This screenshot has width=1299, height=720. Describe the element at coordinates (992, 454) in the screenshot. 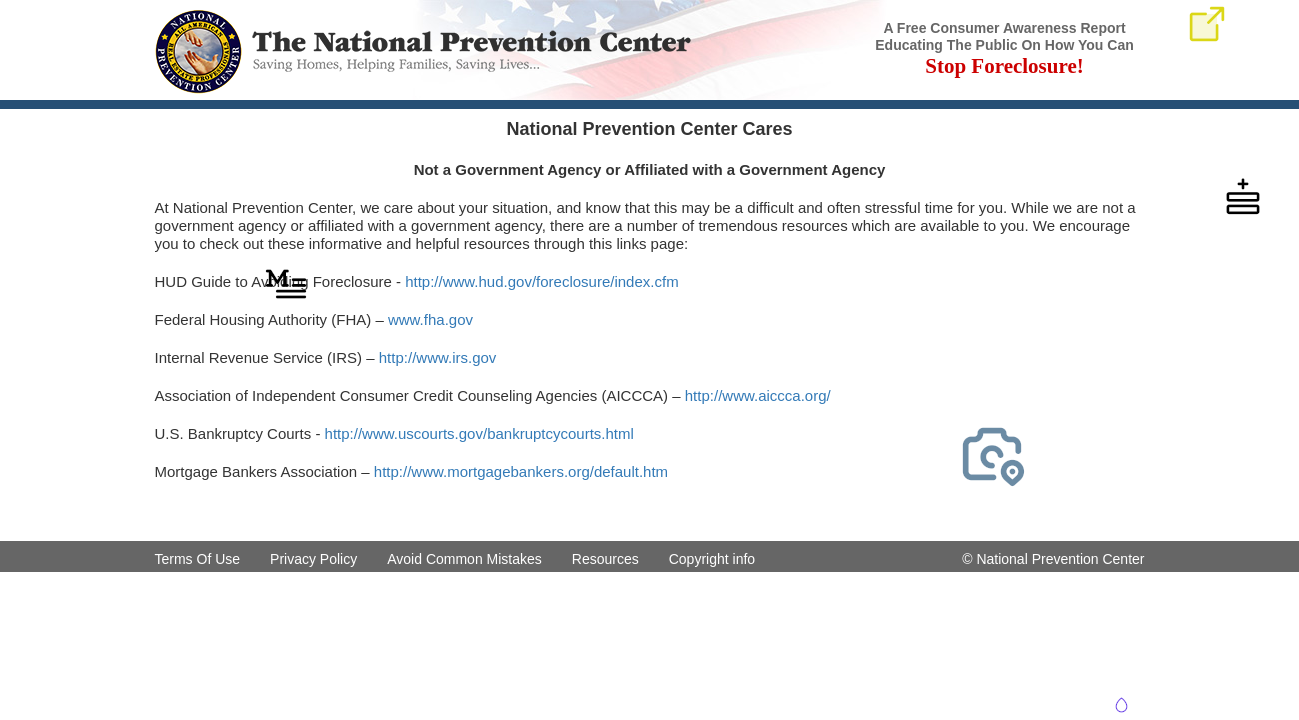

I see `view photos taken at a specific location` at that location.